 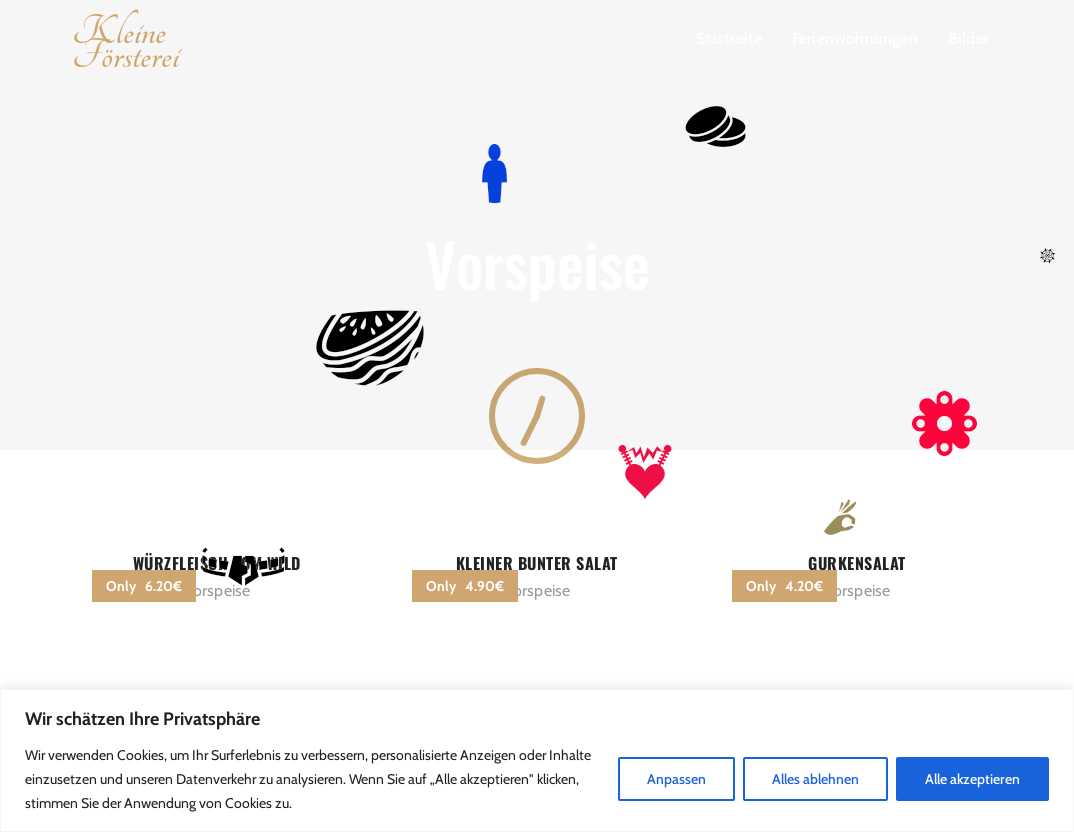 I want to click on view your coin balance or currency, so click(x=715, y=126).